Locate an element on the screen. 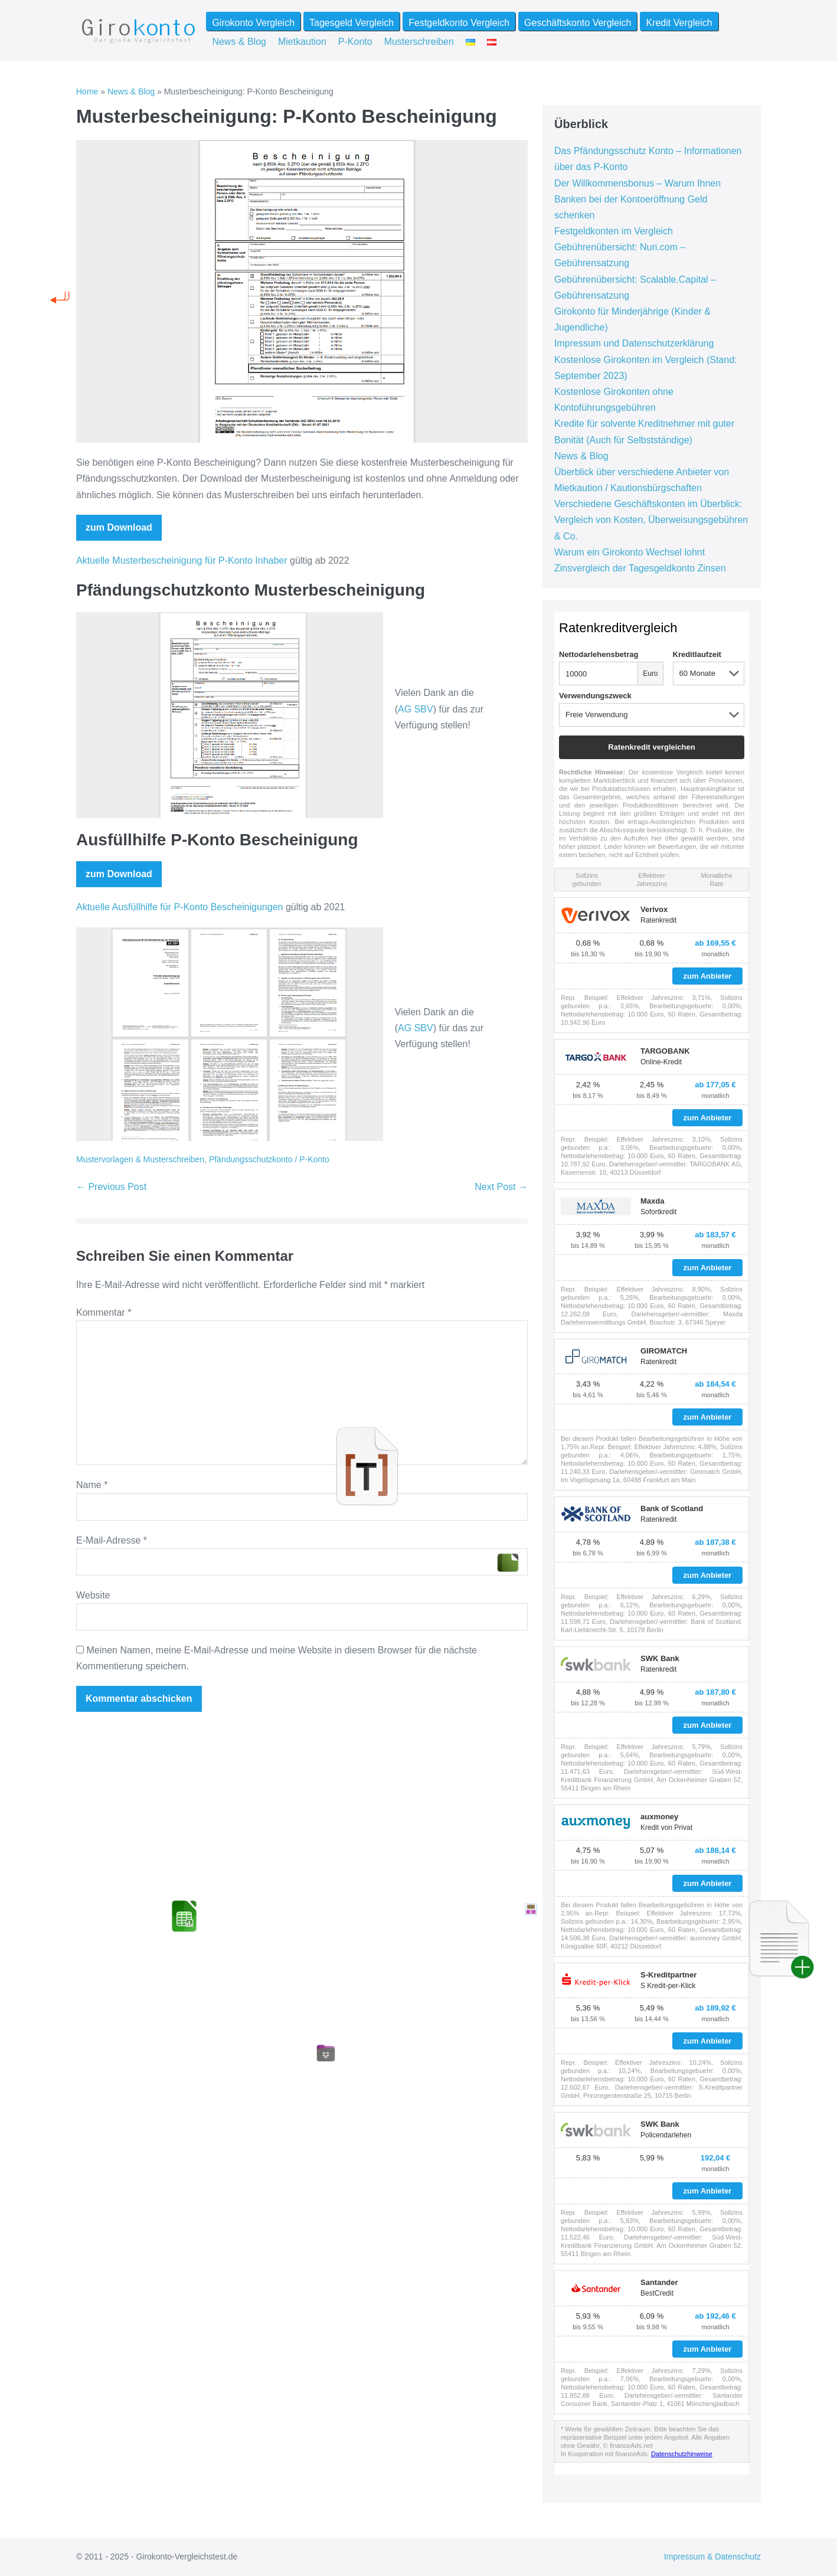 This screenshot has width=837, height=2576. create a new text document is located at coordinates (779, 1938).